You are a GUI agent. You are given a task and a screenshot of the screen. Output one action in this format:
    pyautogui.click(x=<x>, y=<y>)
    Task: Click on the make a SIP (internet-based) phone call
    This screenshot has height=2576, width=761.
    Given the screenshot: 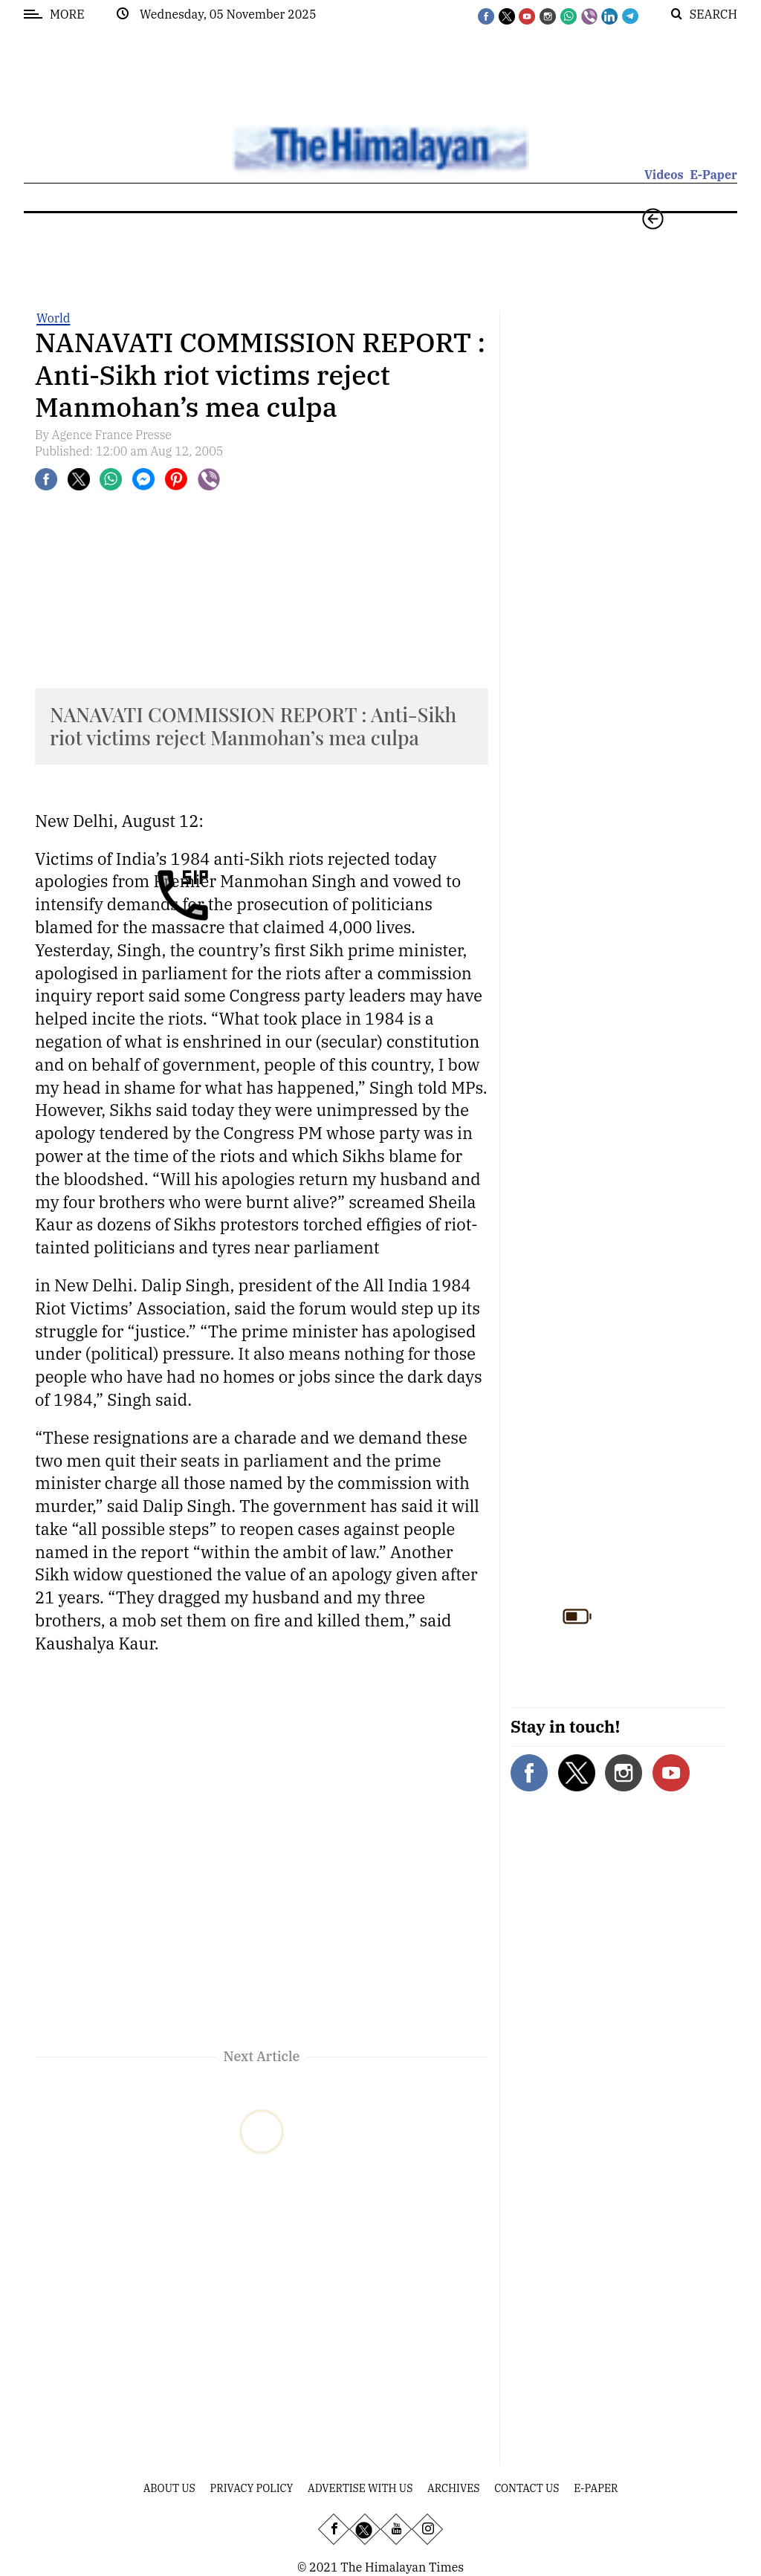 What is the action you would take?
    pyautogui.click(x=183, y=895)
    